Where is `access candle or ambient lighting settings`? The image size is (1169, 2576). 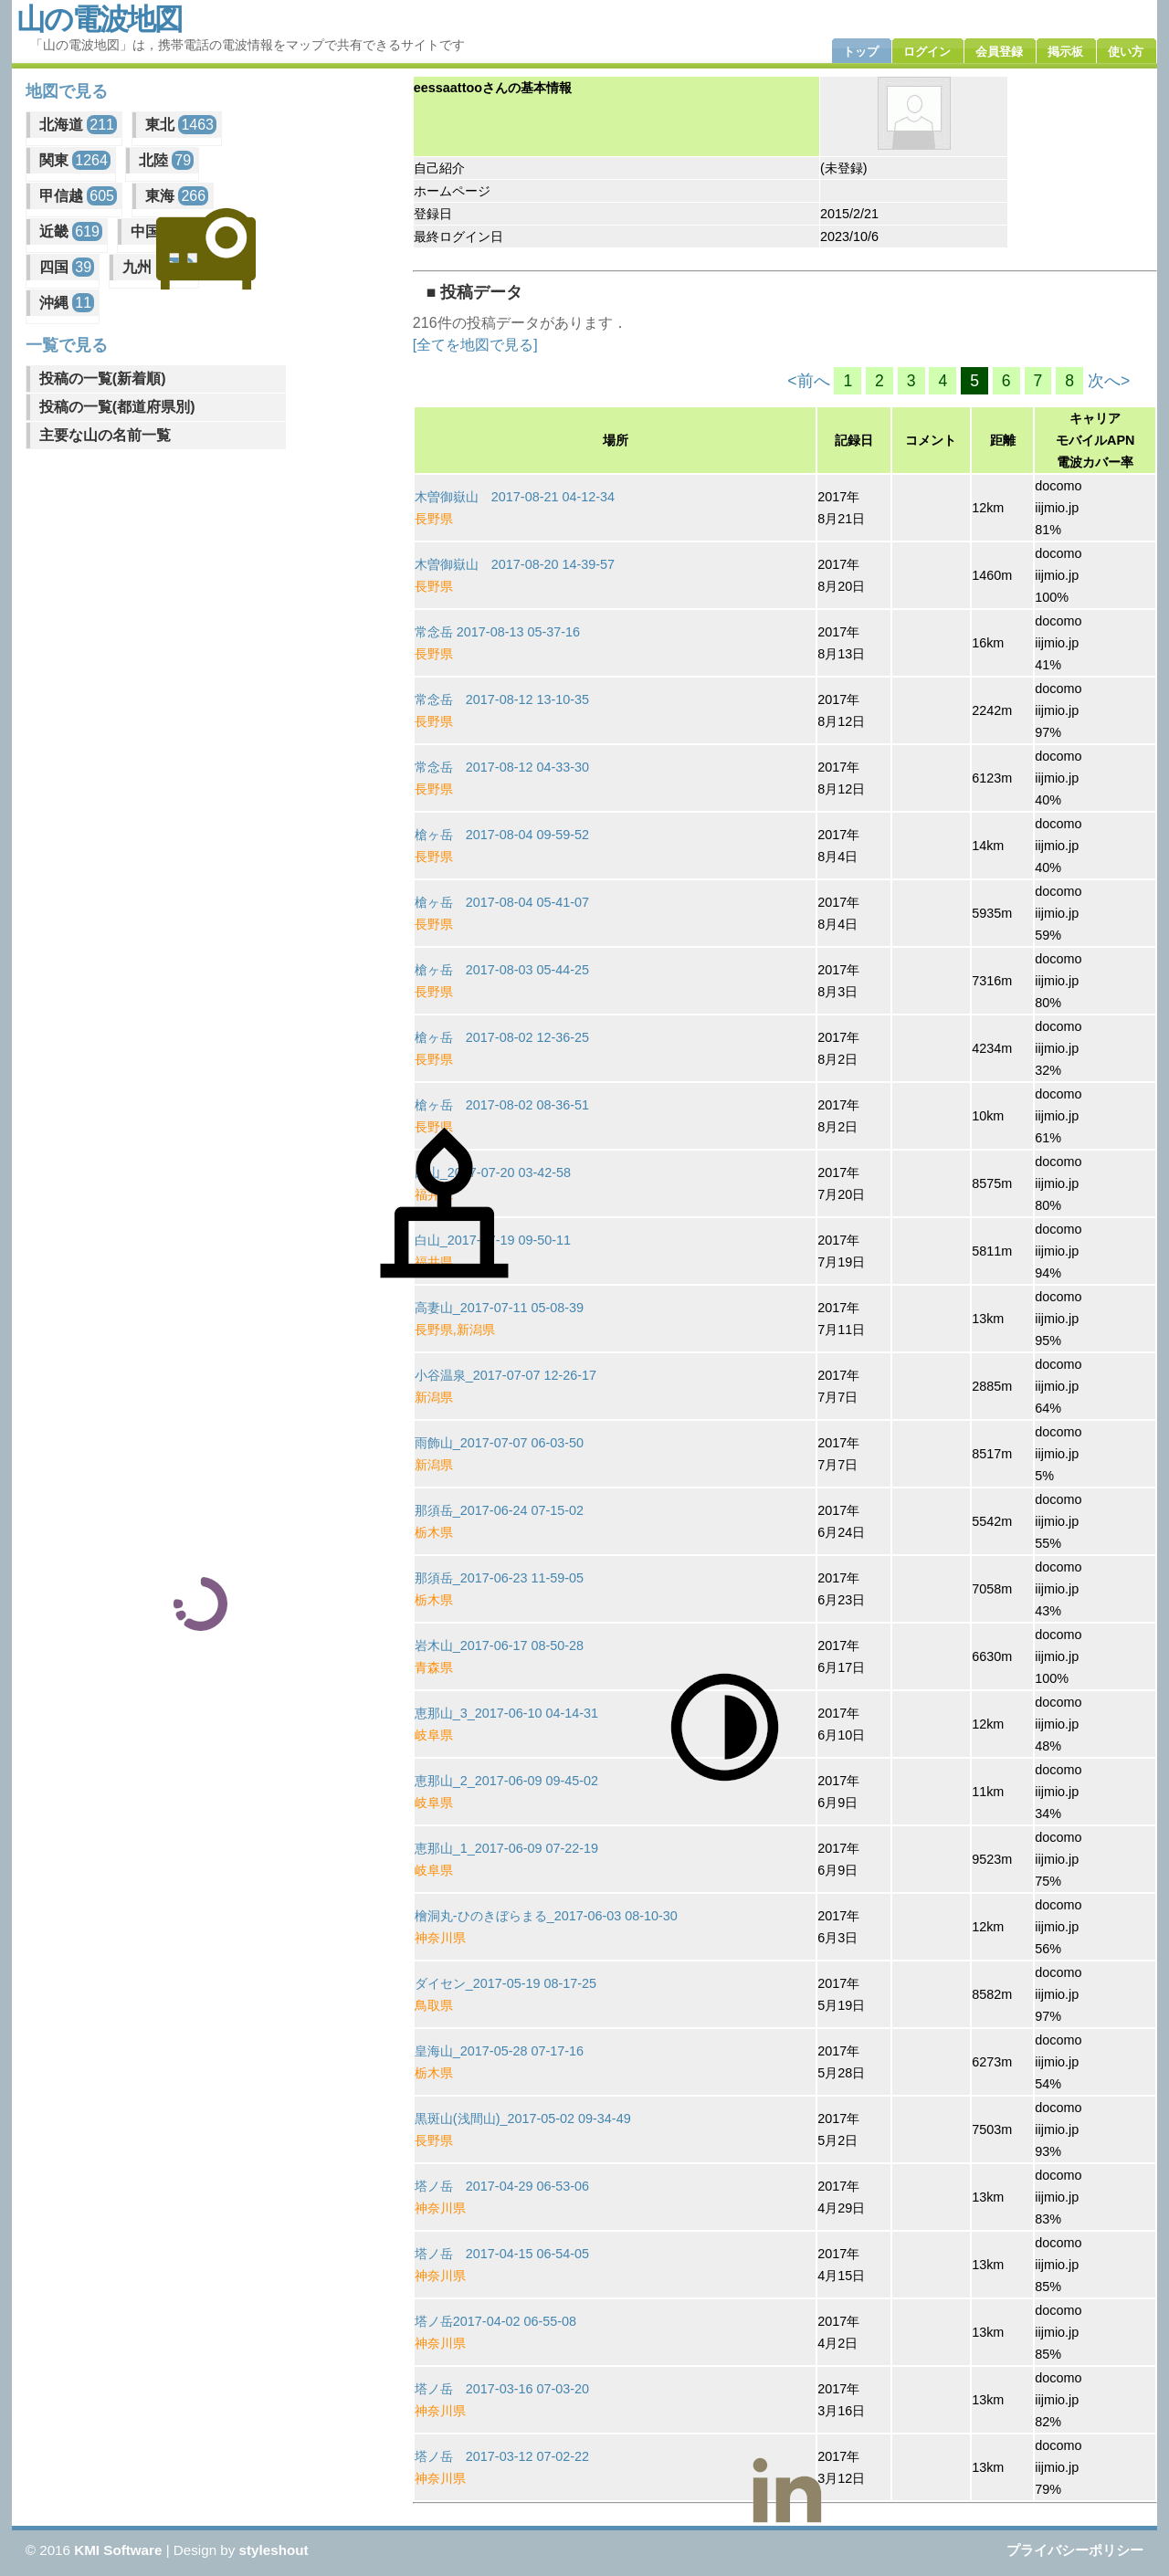 access candle or ambient lighting settings is located at coordinates (444, 1206).